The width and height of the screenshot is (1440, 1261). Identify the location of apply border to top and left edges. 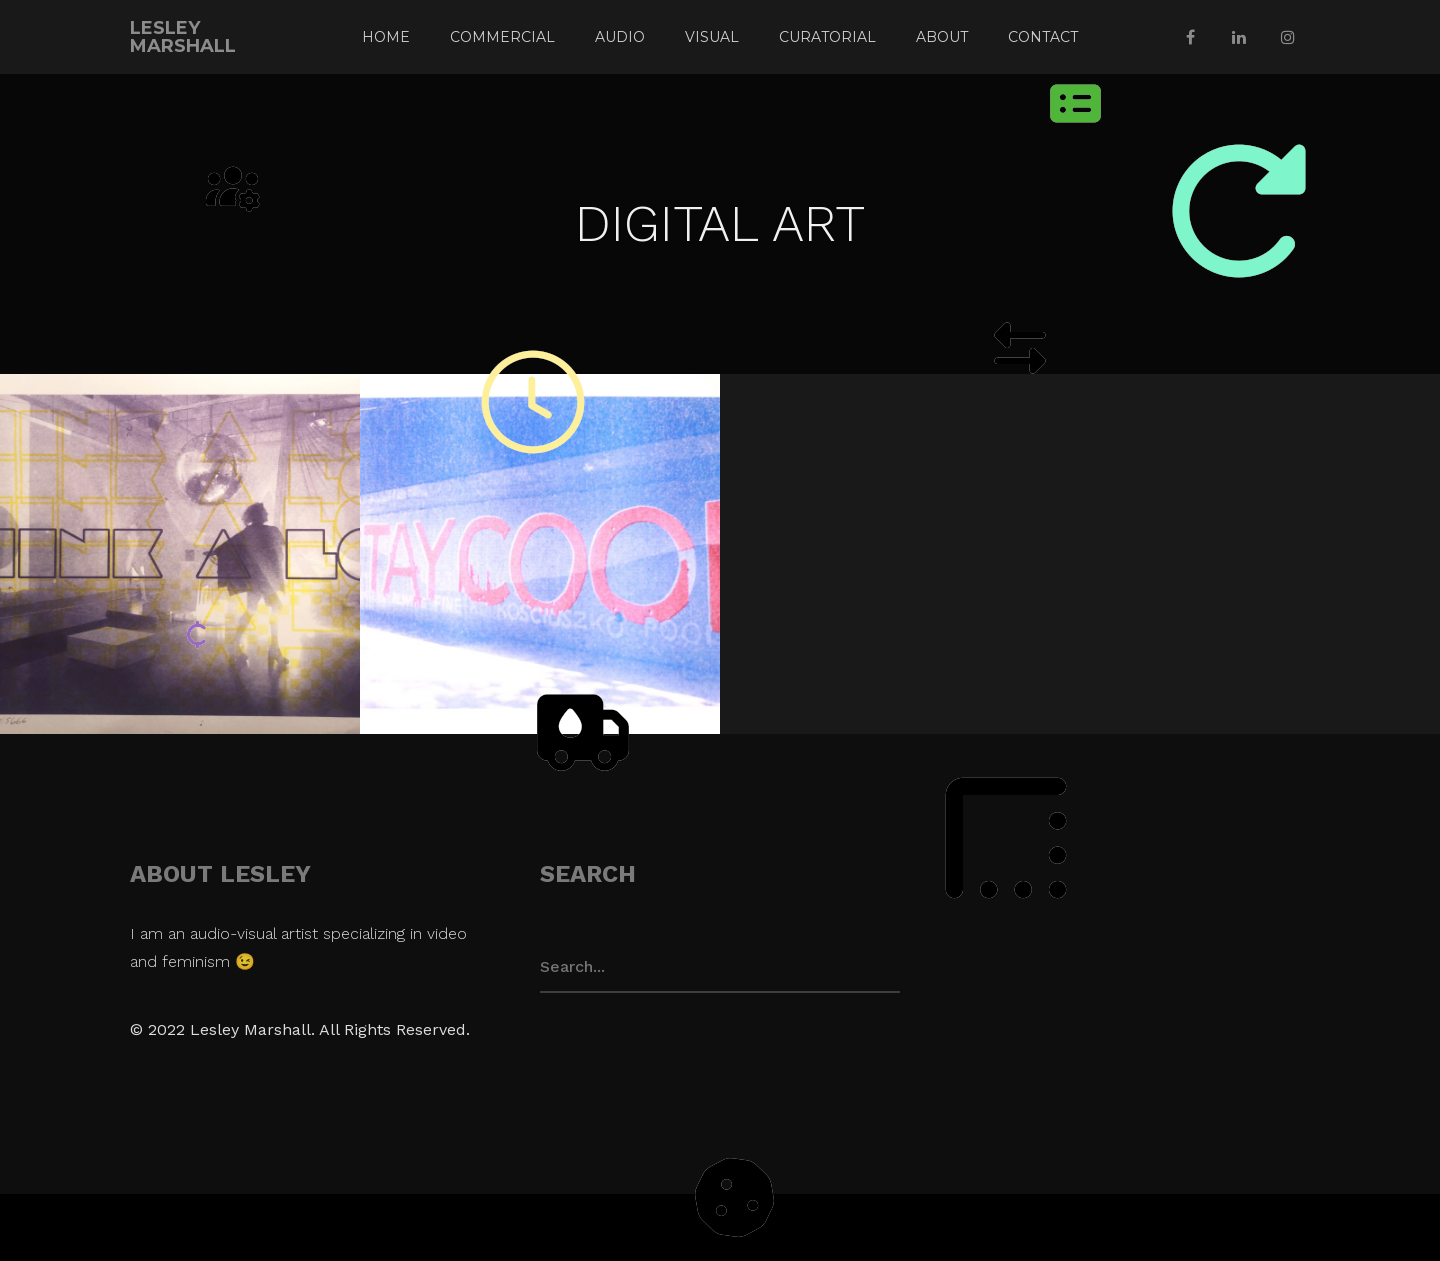
(1006, 838).